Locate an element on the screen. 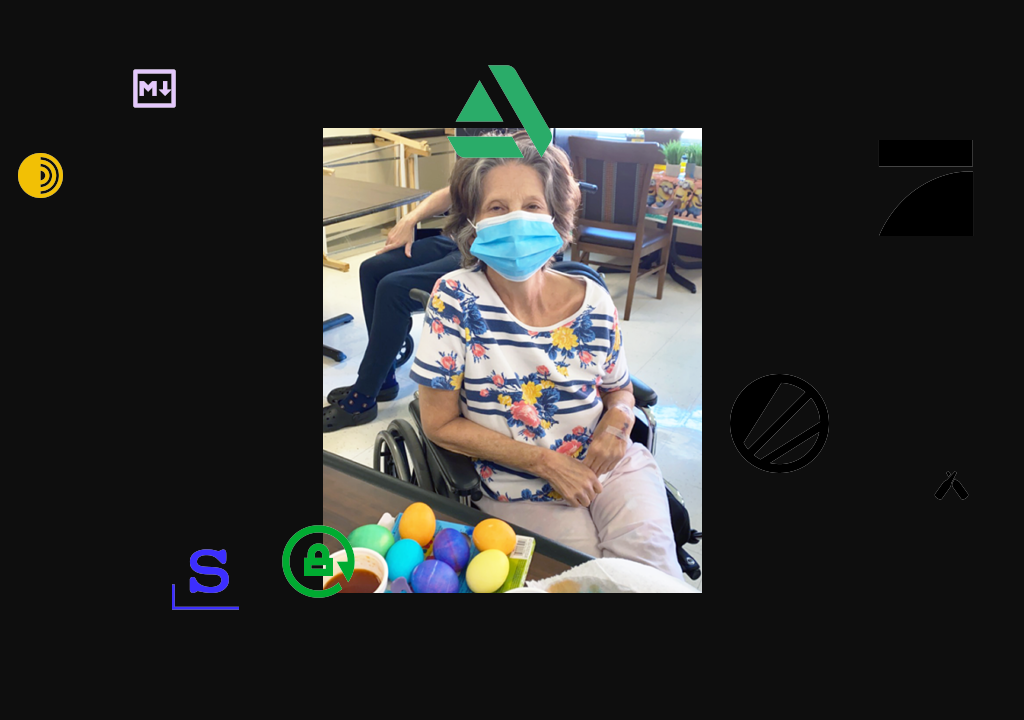 Image resolution: width=1024 pixels, height=720 pixels. visit ArtStation profile or portfolio is located at coordinates (499, 111).